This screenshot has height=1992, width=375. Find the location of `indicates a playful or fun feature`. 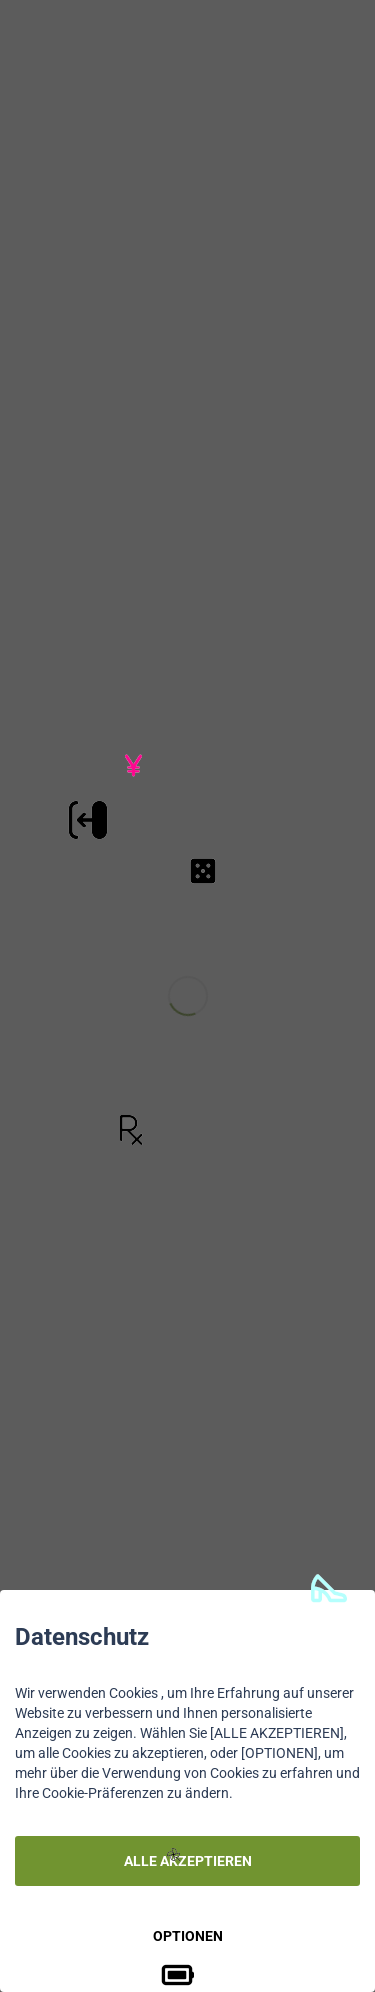

indicates a playful or fun feature is located at coordinates (174, 1855).